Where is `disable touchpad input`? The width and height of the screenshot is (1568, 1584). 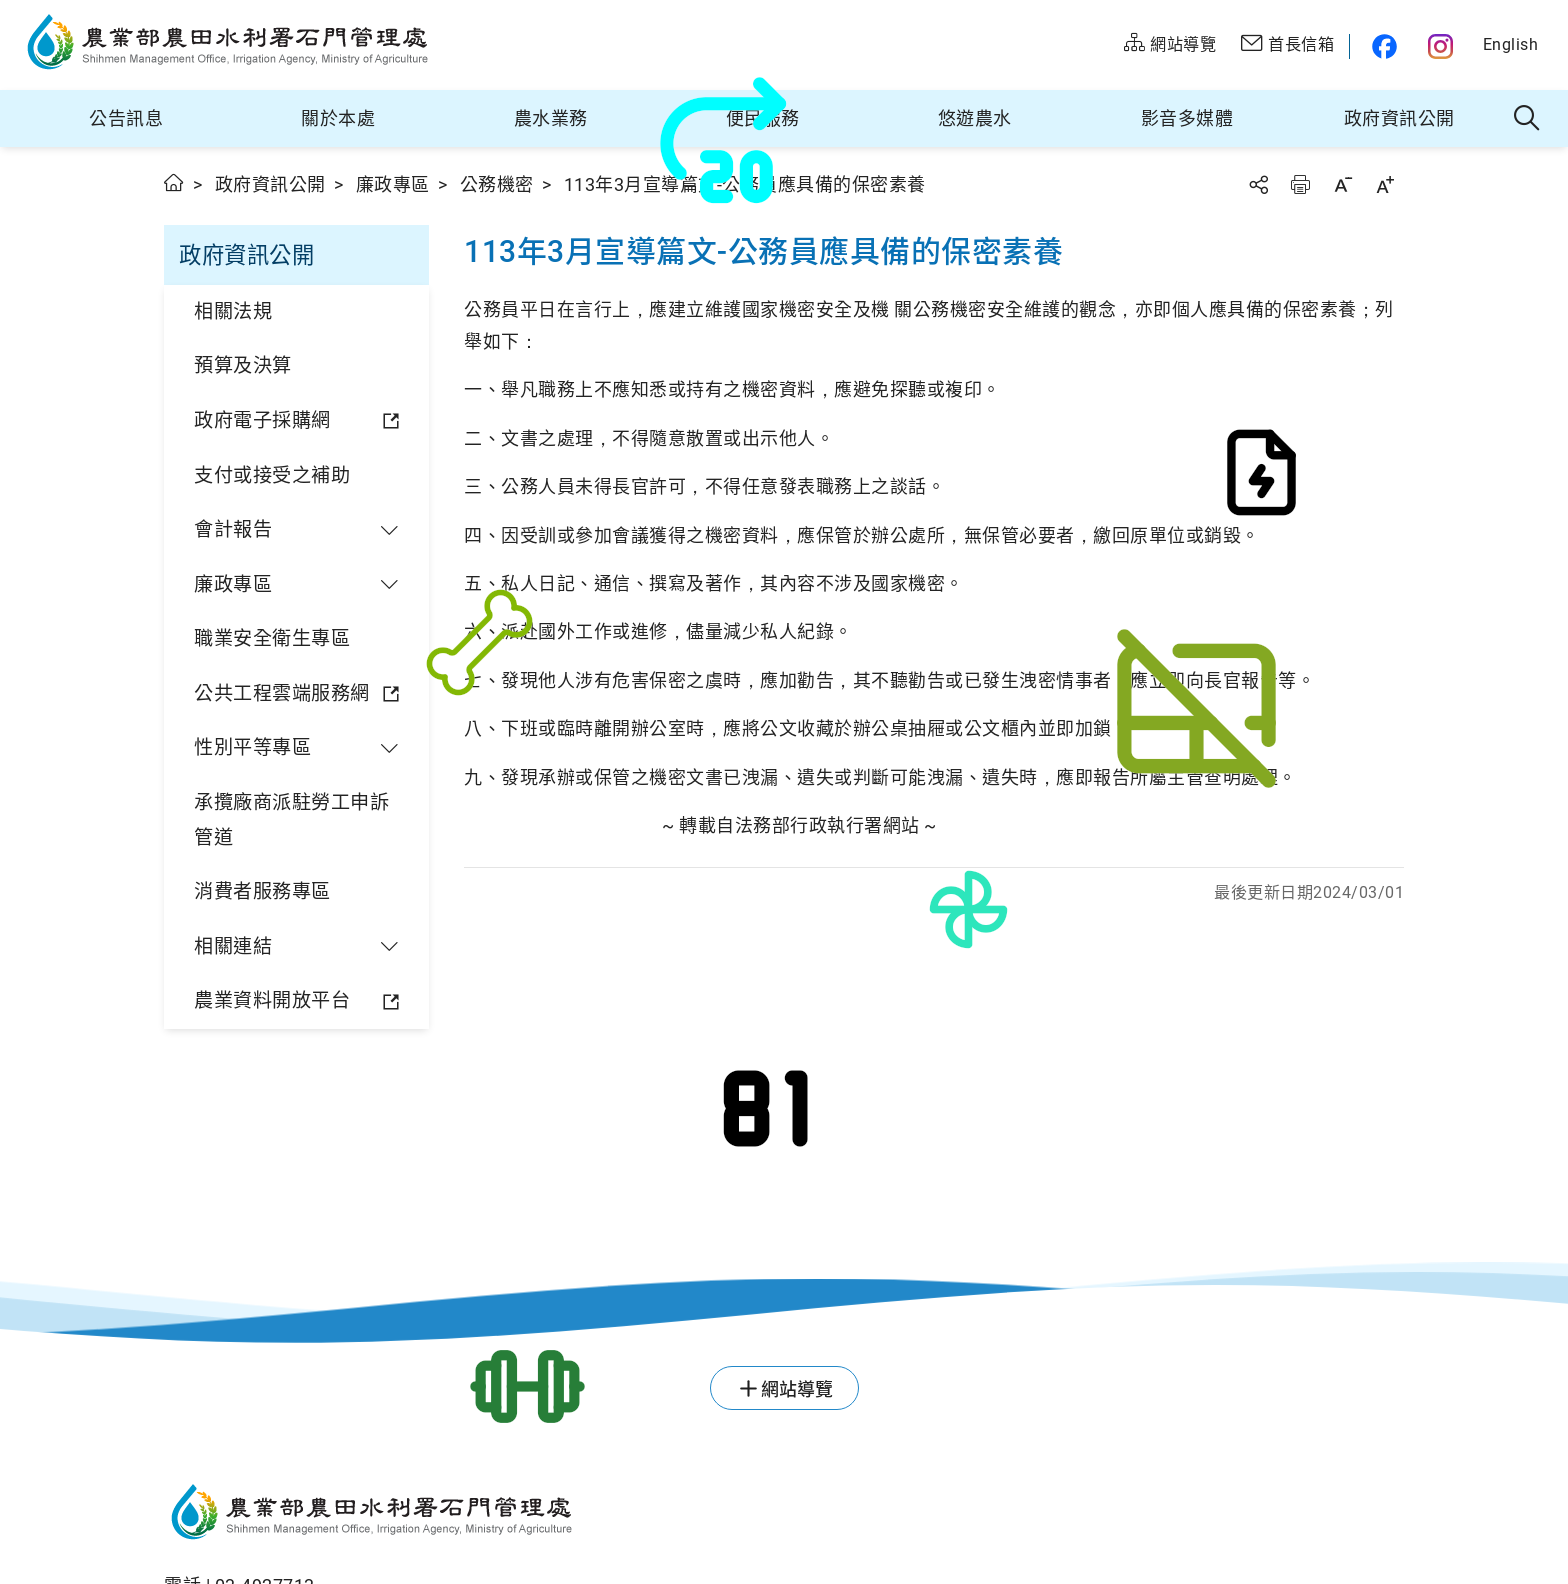 disable touchpad input is located at coordinates (1196, 708).